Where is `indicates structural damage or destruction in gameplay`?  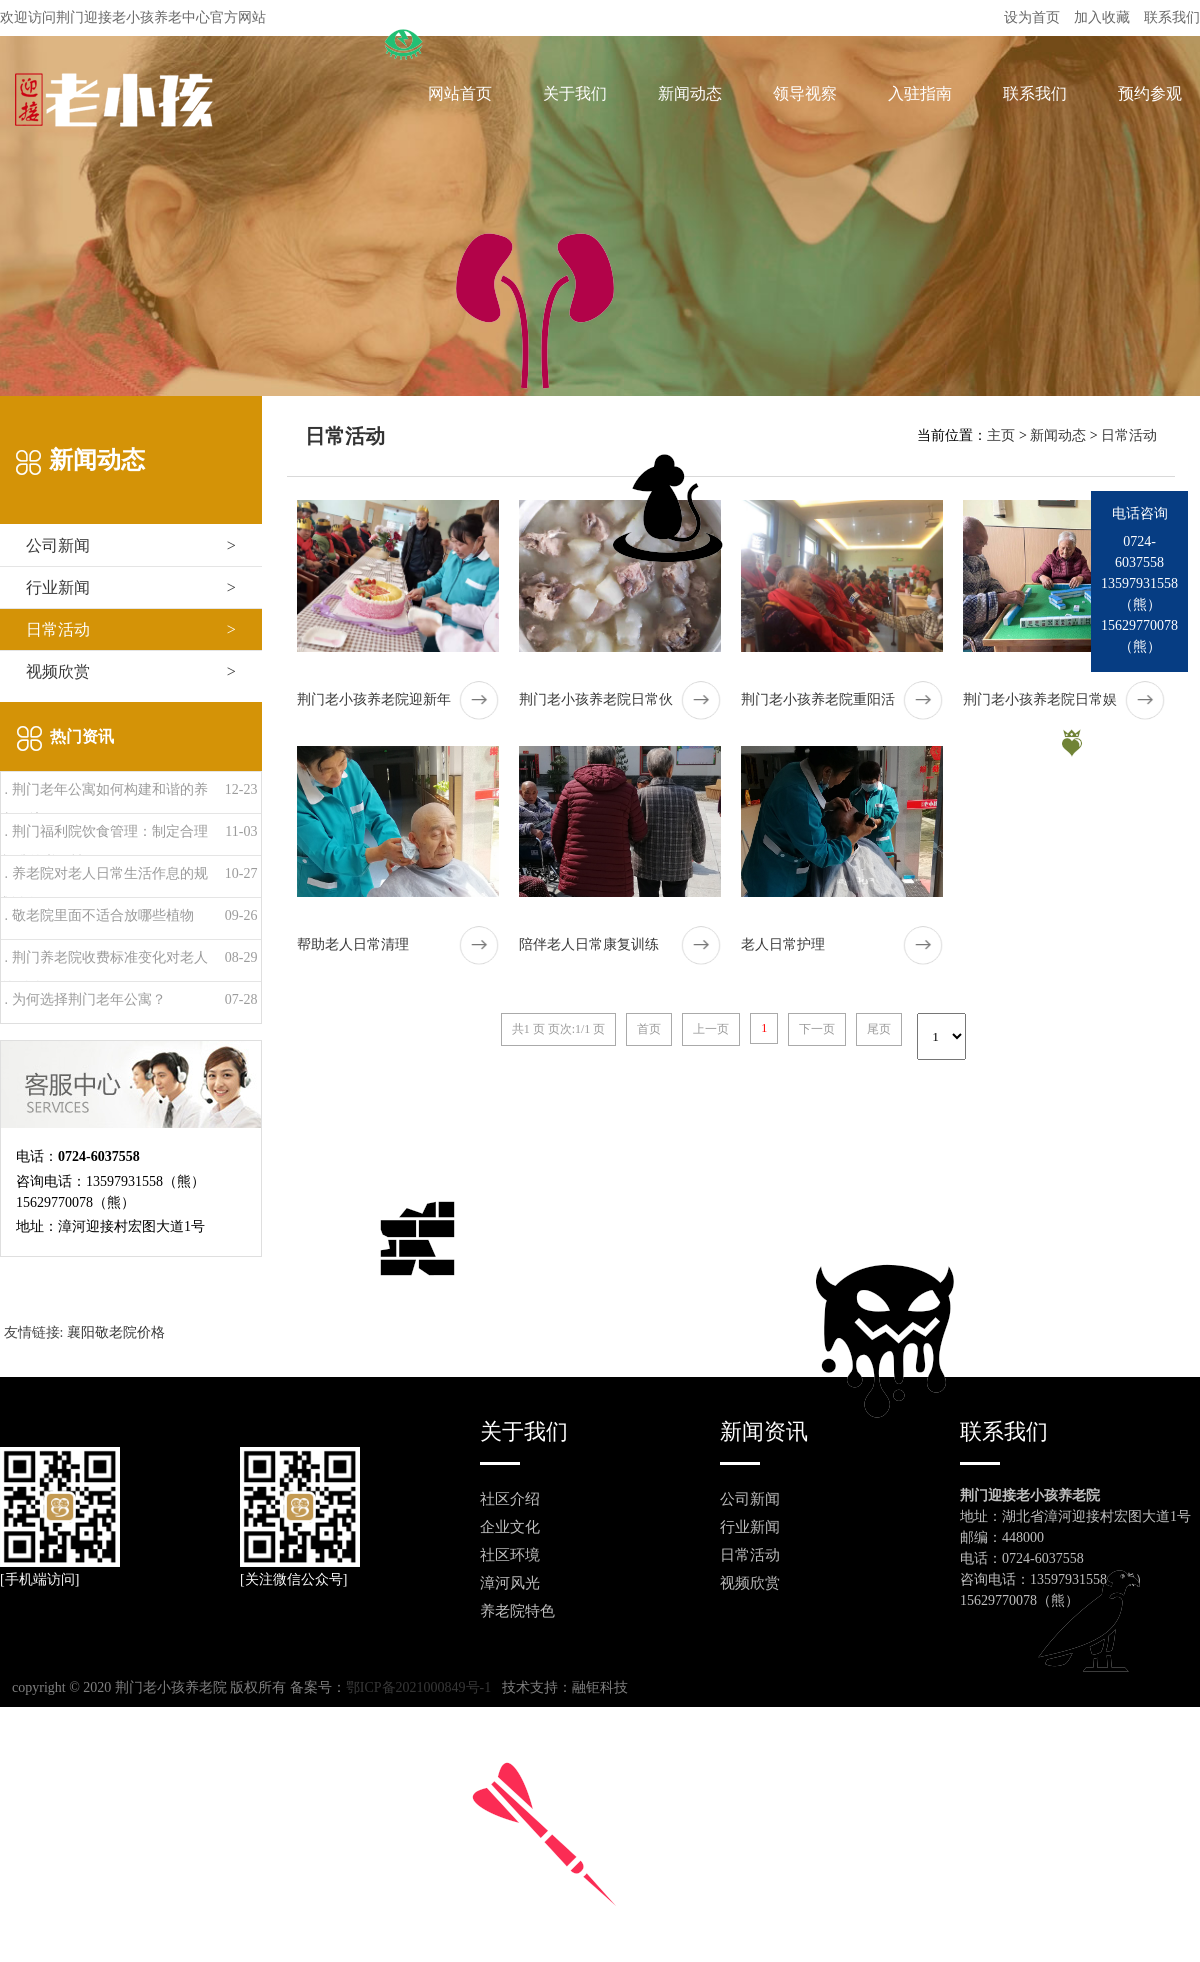 indicates structural damage or destruction in gameplay is located at coordinates (417, 1238).